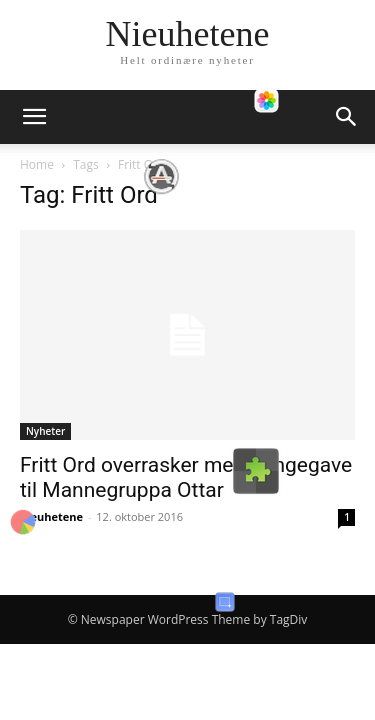 The height and width of the screenshot is (720, 375). I want to click on check for available system updates, so click(161, 176).